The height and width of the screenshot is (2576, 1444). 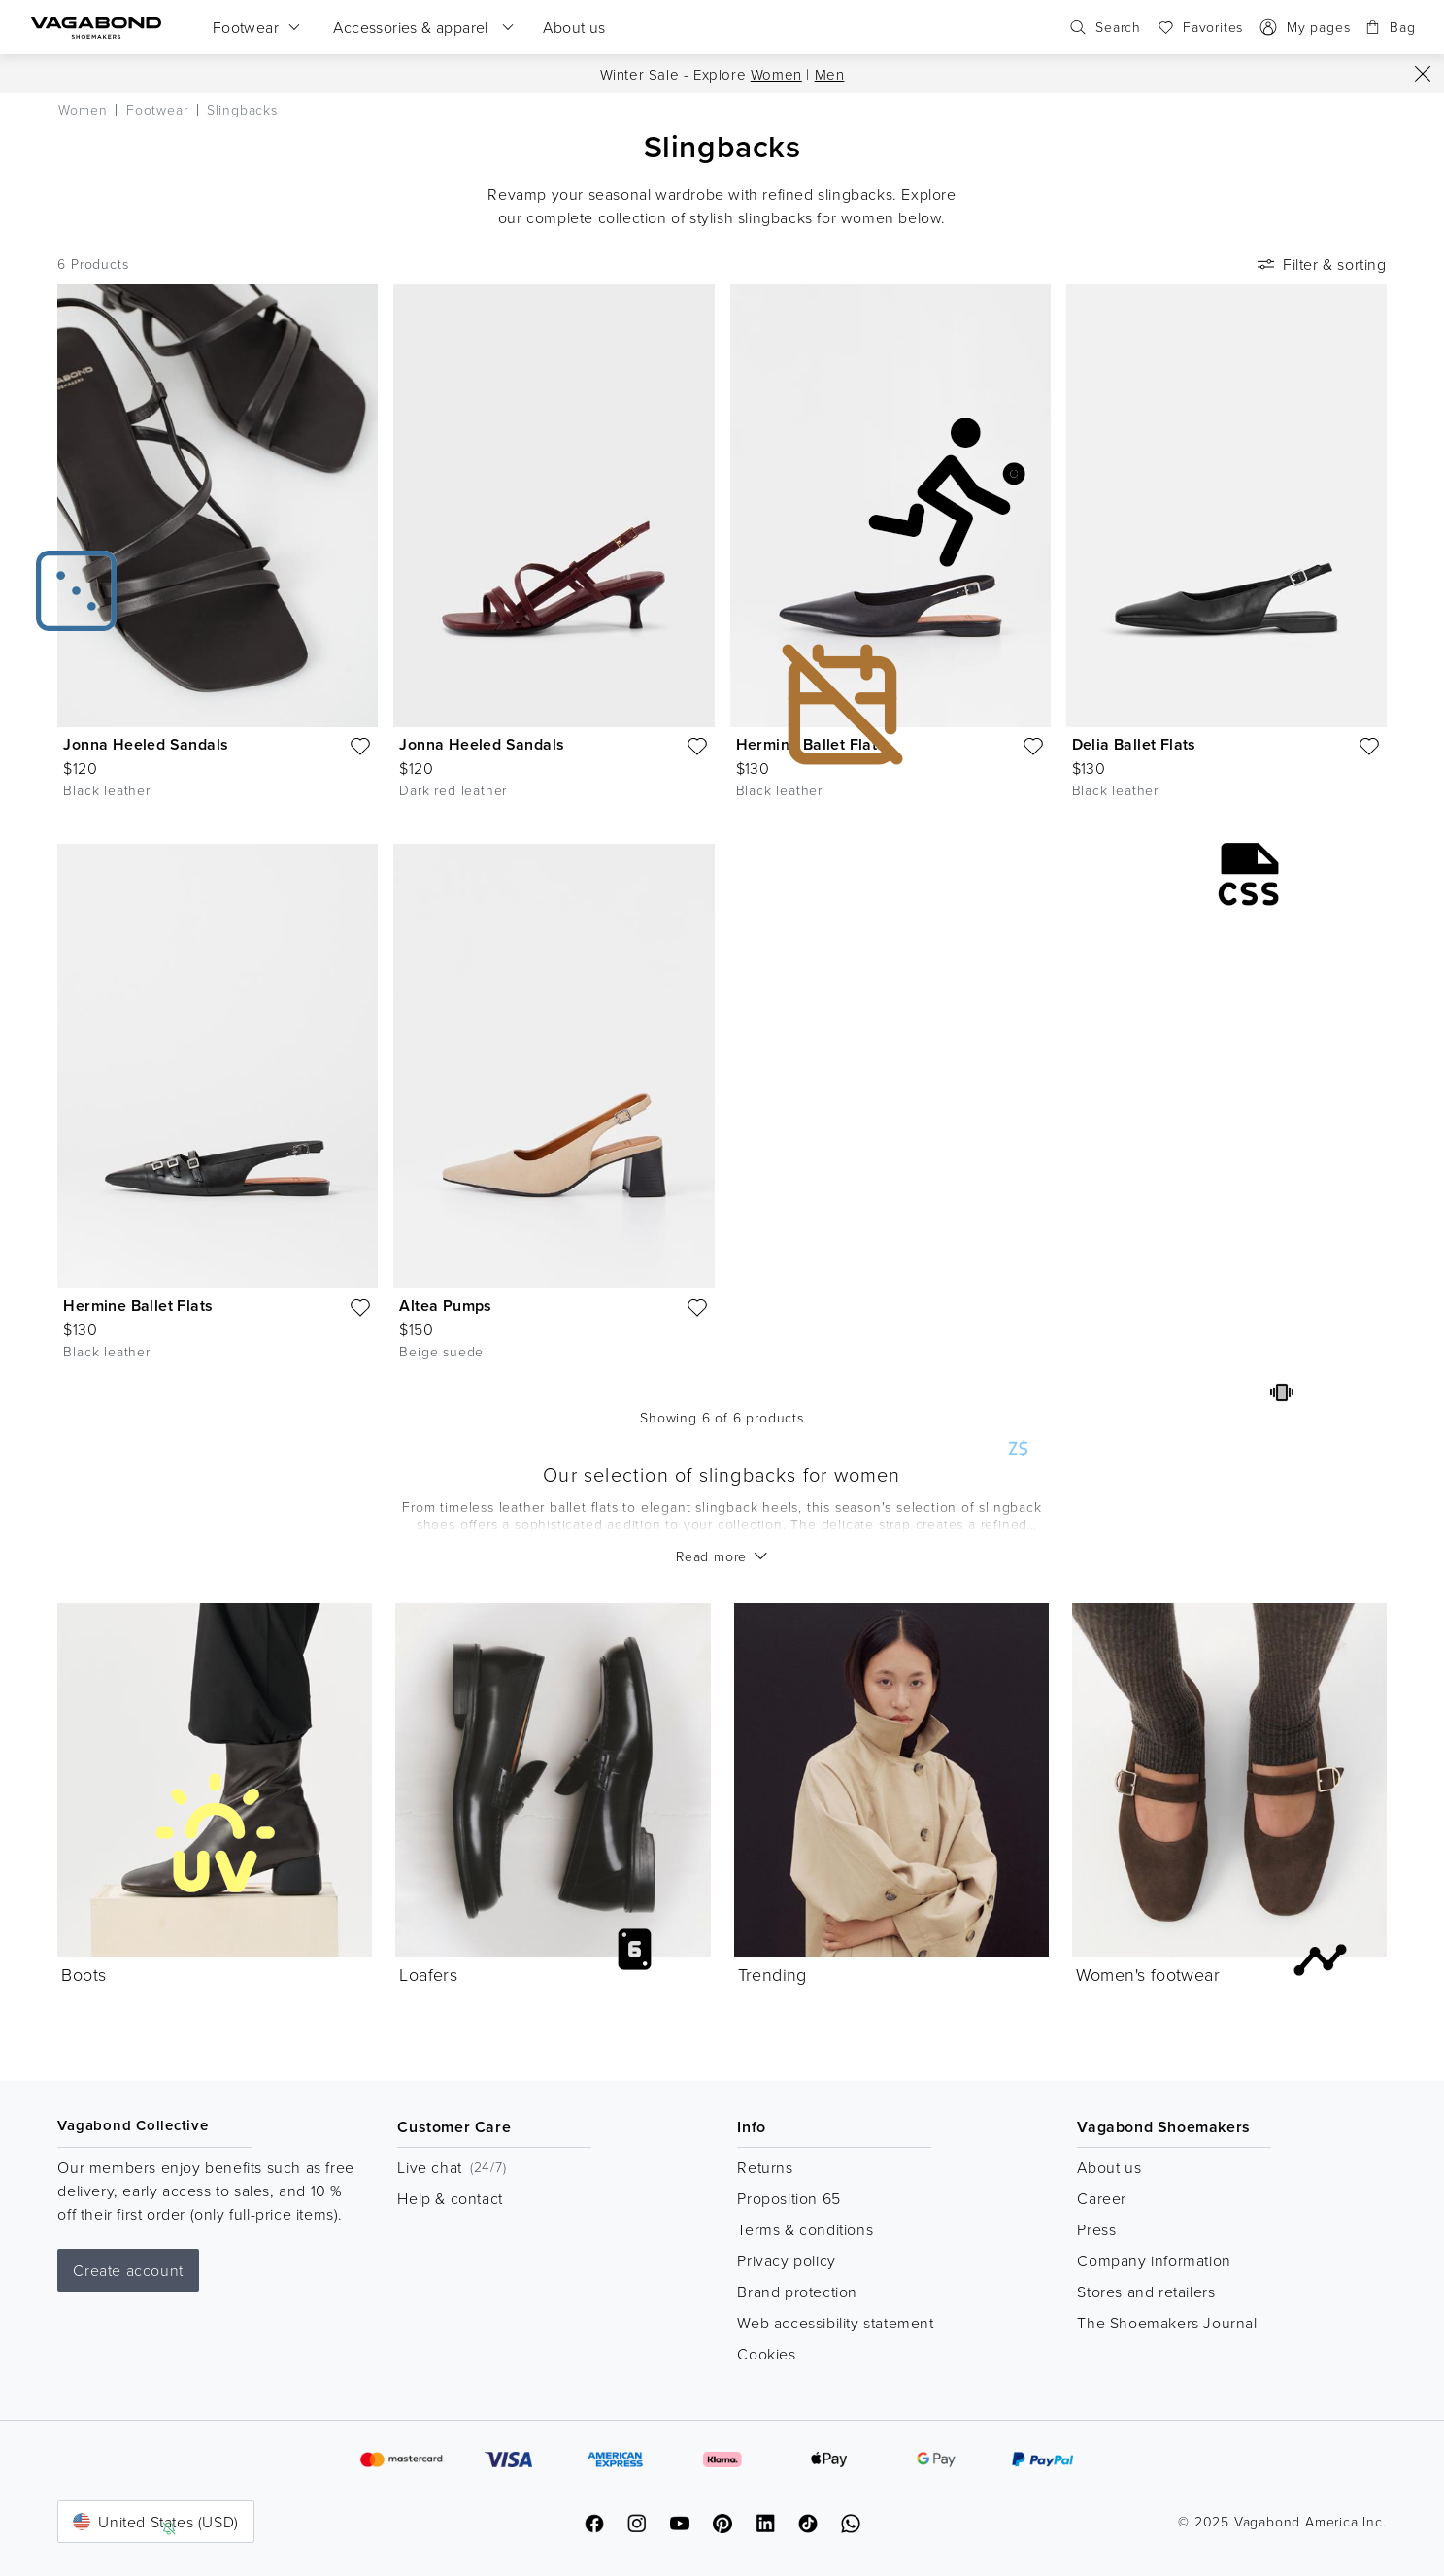 I want to click on indicates zimbabwean dollar currency, so click(x=1018, y=1448).